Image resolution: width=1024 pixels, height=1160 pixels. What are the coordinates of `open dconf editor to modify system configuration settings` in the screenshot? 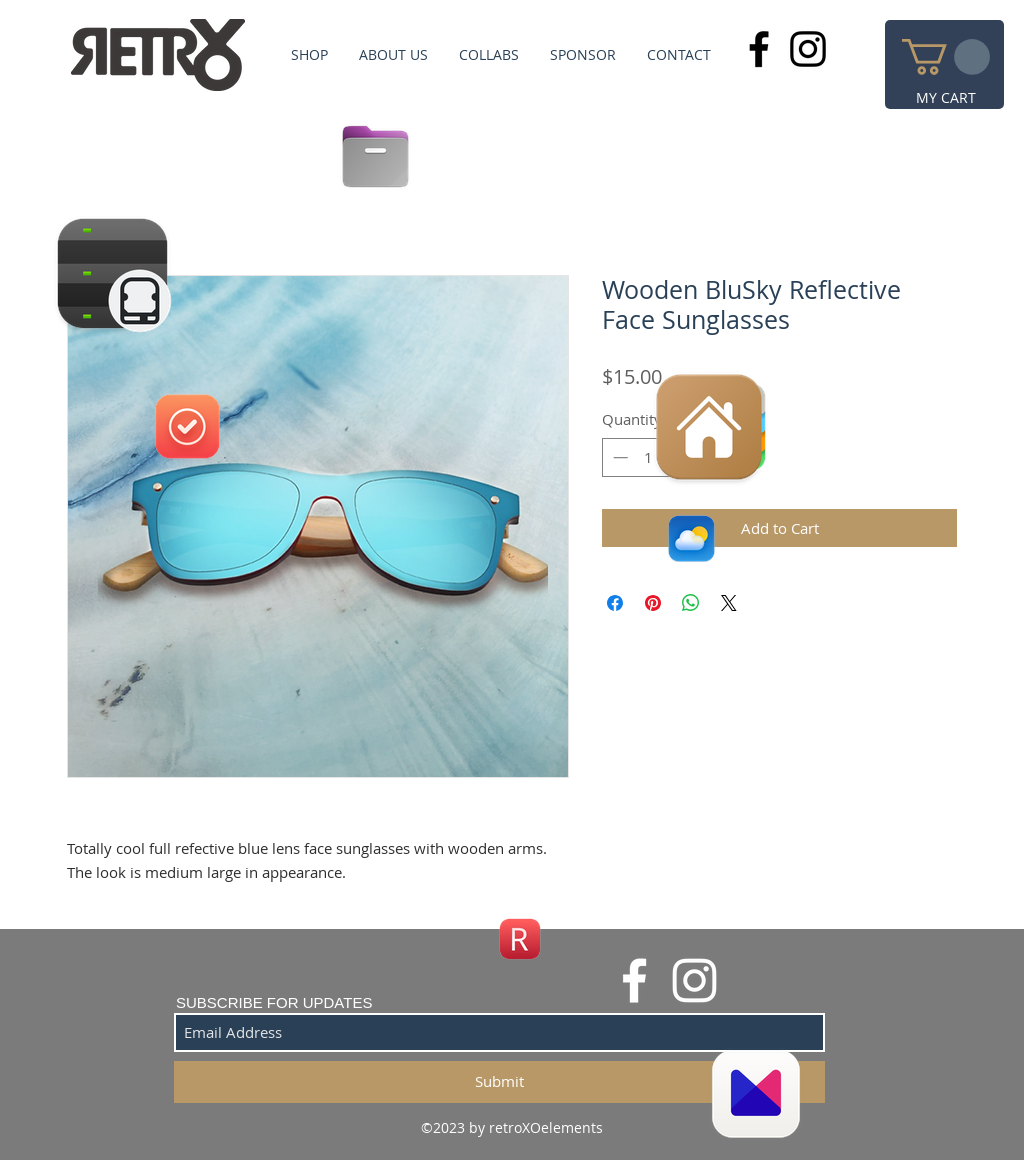 It's located at (187, 426).